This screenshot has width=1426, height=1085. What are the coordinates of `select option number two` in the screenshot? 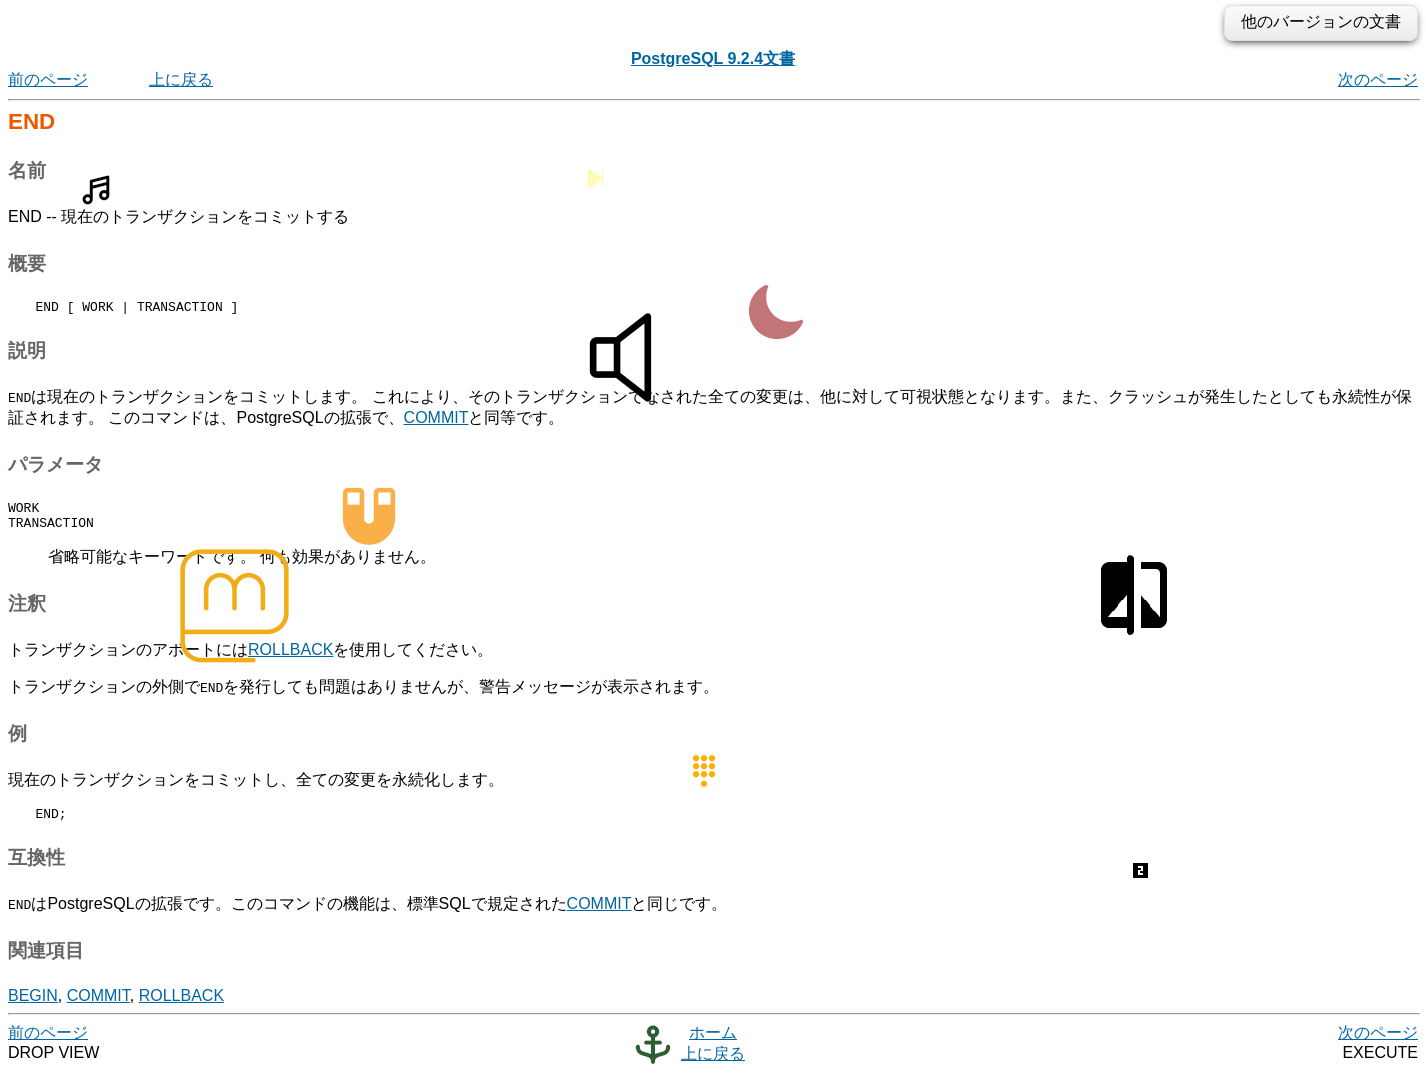 It's located at (1140, 870).